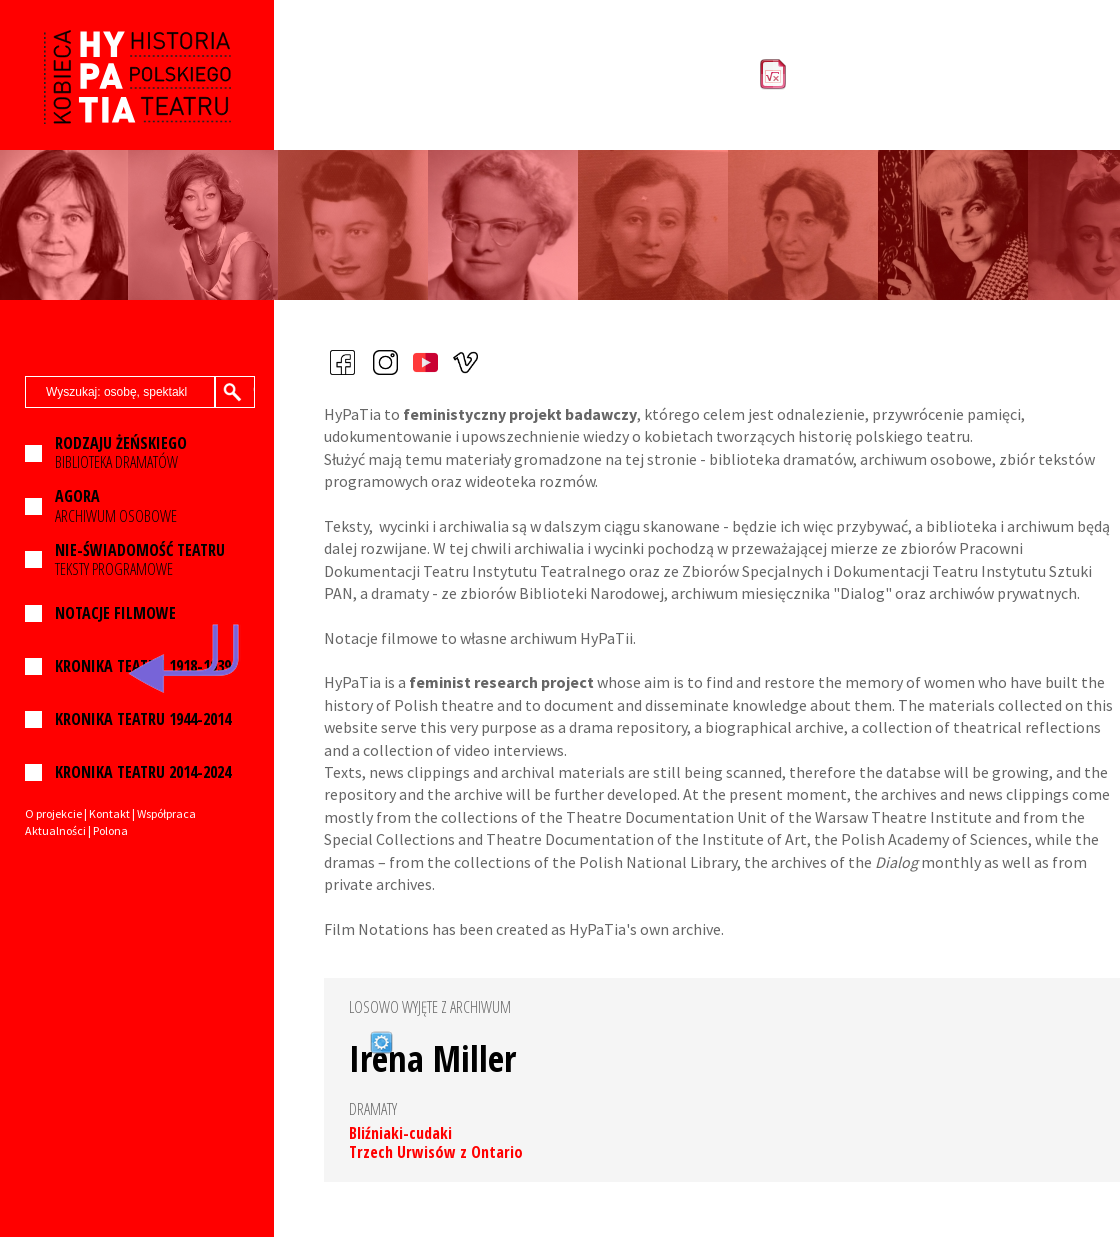  I want to click on reply to all recipients of an email, so click(182, 658).